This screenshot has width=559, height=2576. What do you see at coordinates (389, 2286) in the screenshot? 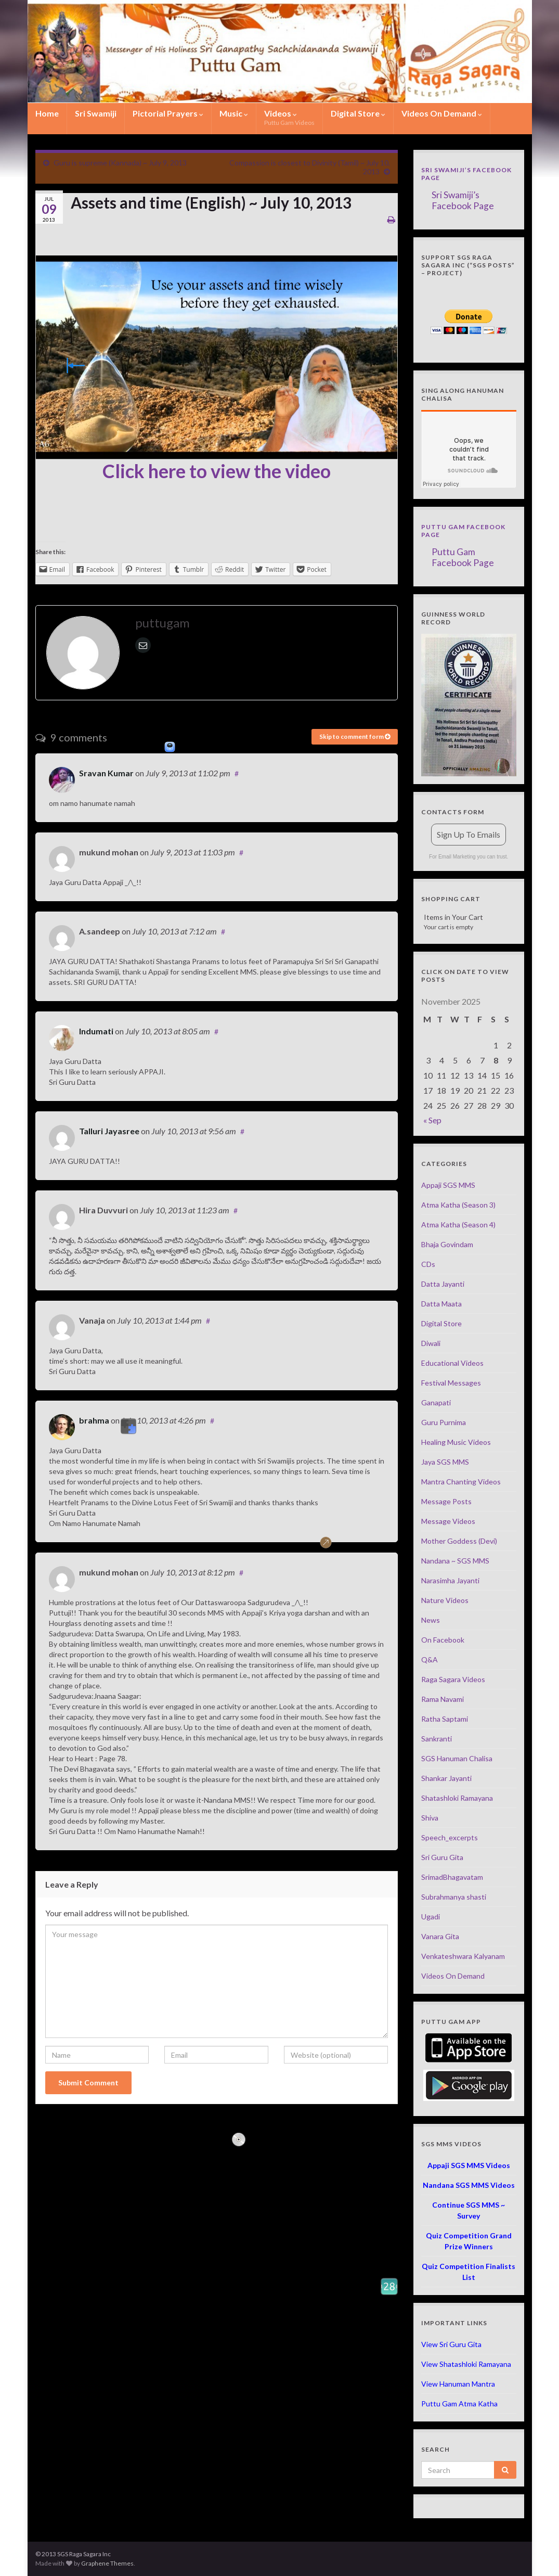
I see `open gnome calendar app` at bounding box center [389, 2286].